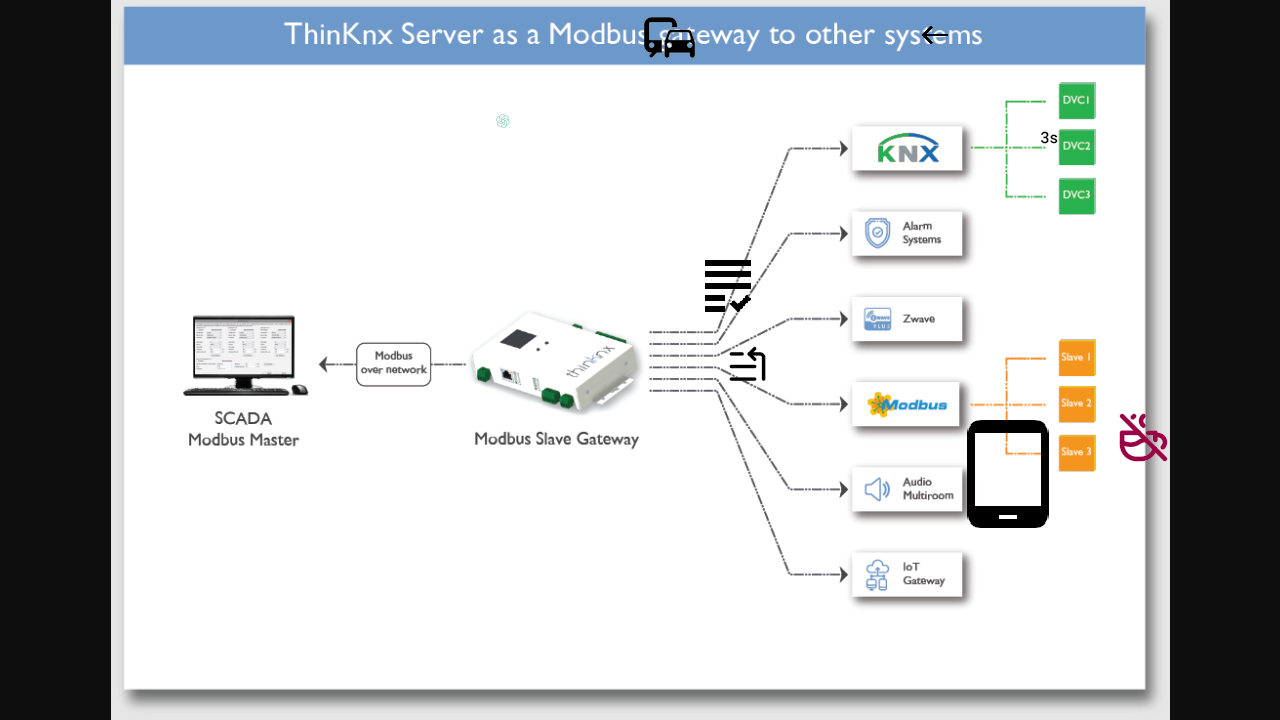  What do you see at coordinates (728, 286) in the screenshot?
I see `view grading or assessment results` at bounding box center [728, 286].